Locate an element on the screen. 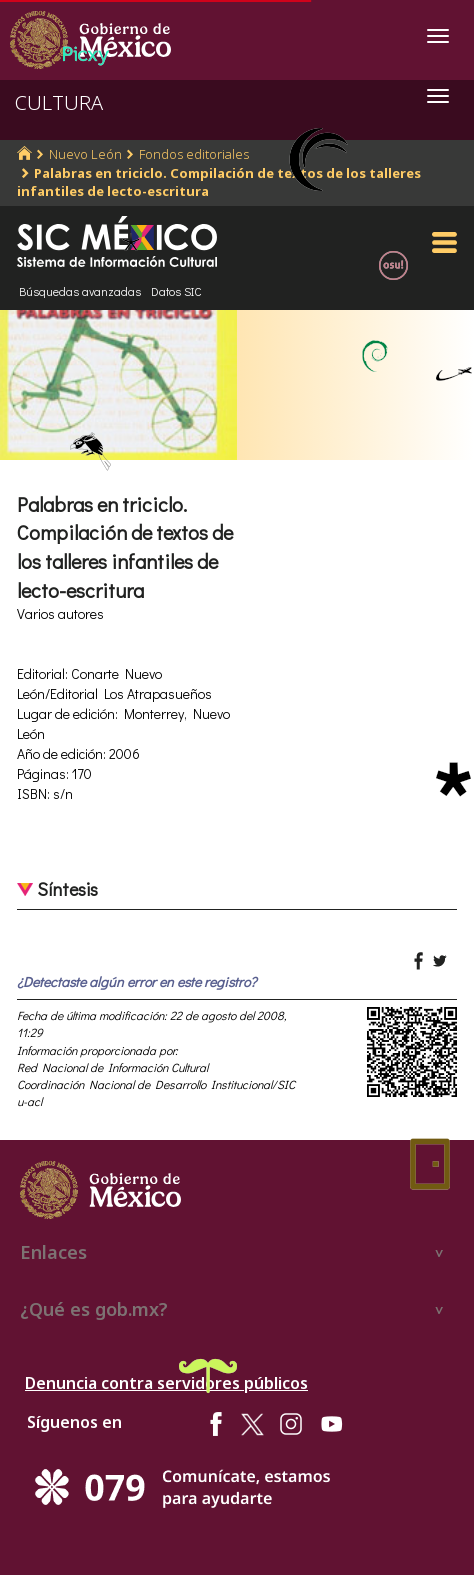 This screenshot has width=474, height=1575. handlebars.js templating library logo is located at coordinates (208, 1376).